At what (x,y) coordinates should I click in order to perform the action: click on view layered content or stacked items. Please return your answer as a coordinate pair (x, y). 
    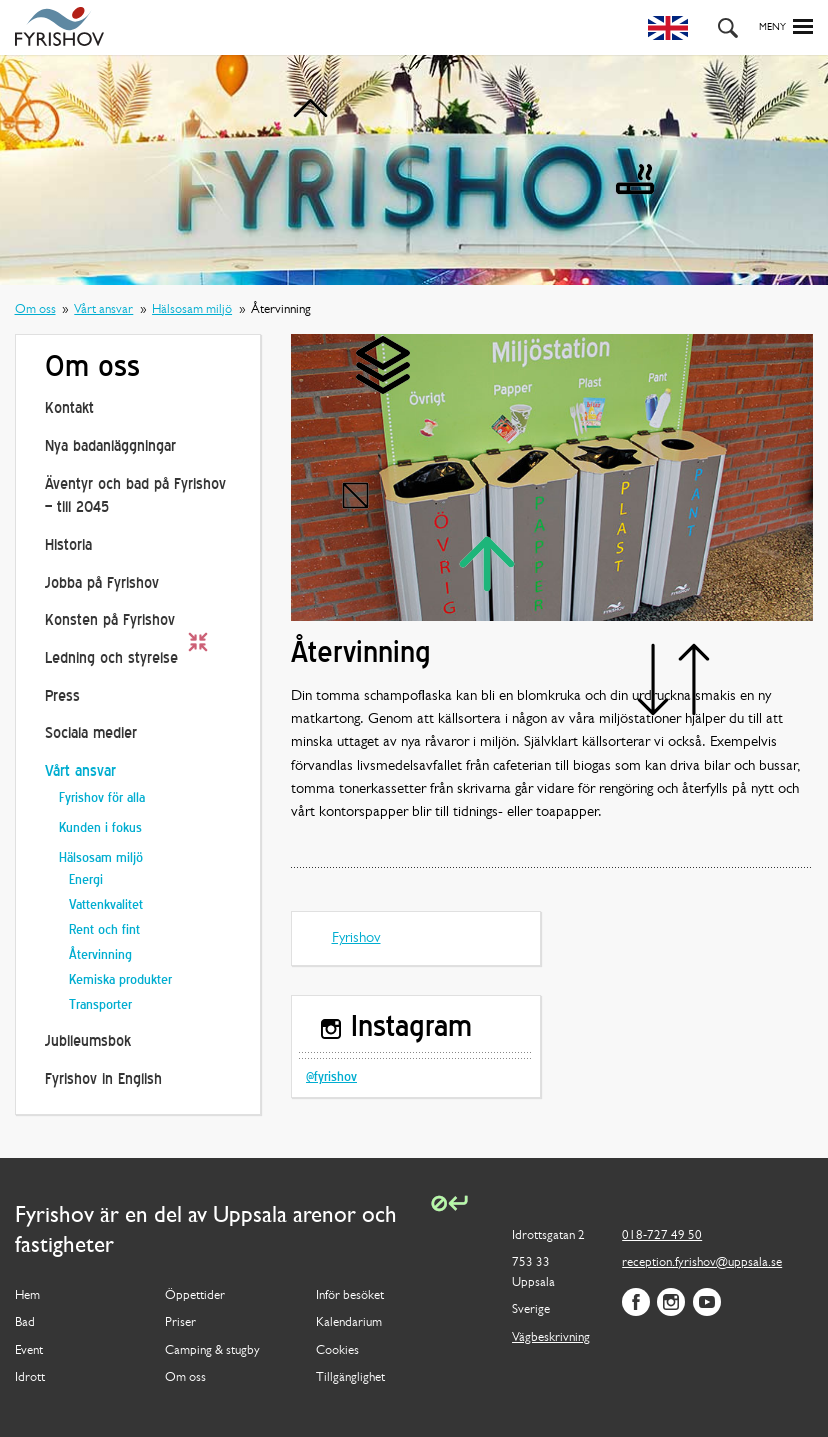
    Looking at the image, I should click on (383, 365).